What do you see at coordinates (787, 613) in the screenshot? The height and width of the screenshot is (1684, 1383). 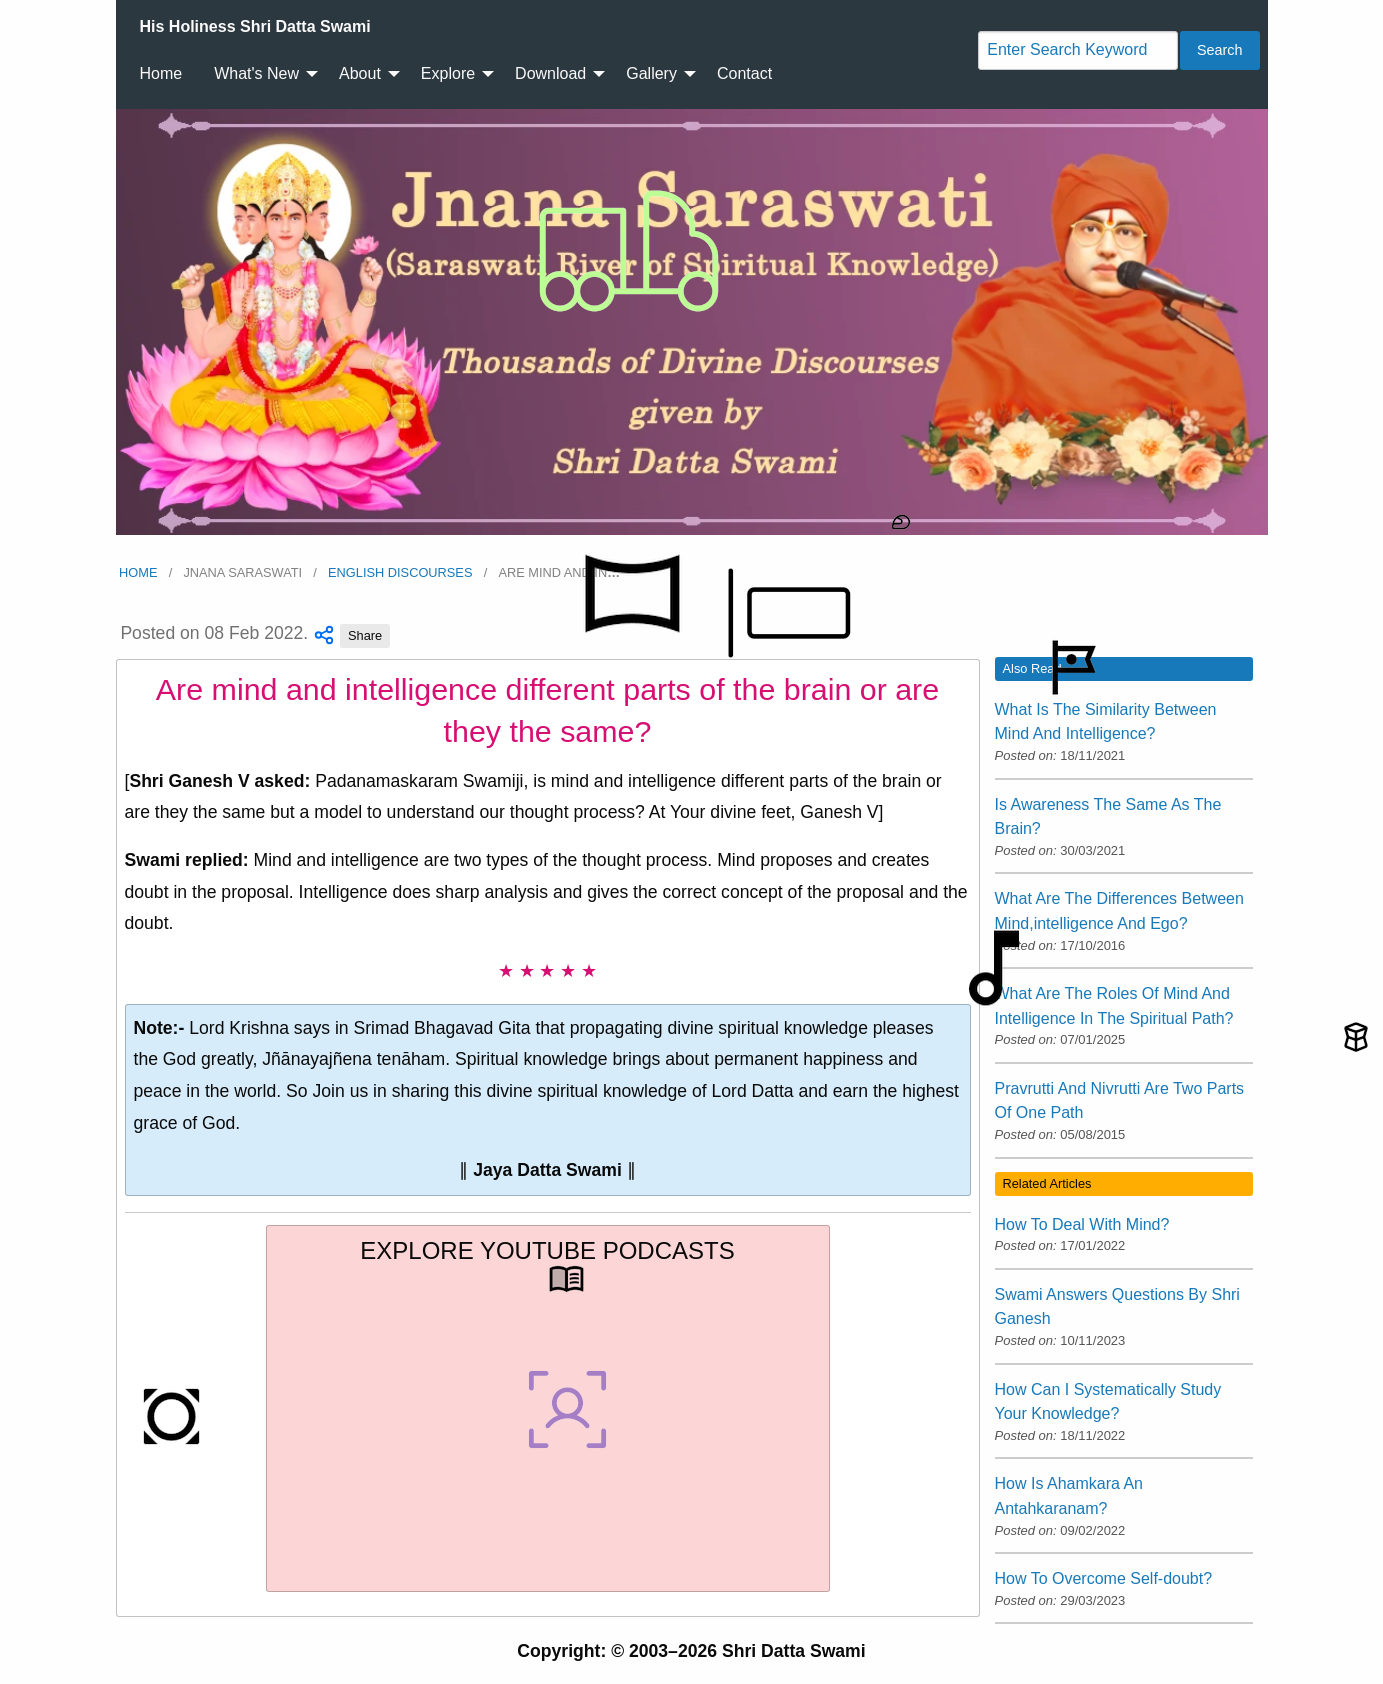 I see `align content to the left` at bounding box center [787, 613].